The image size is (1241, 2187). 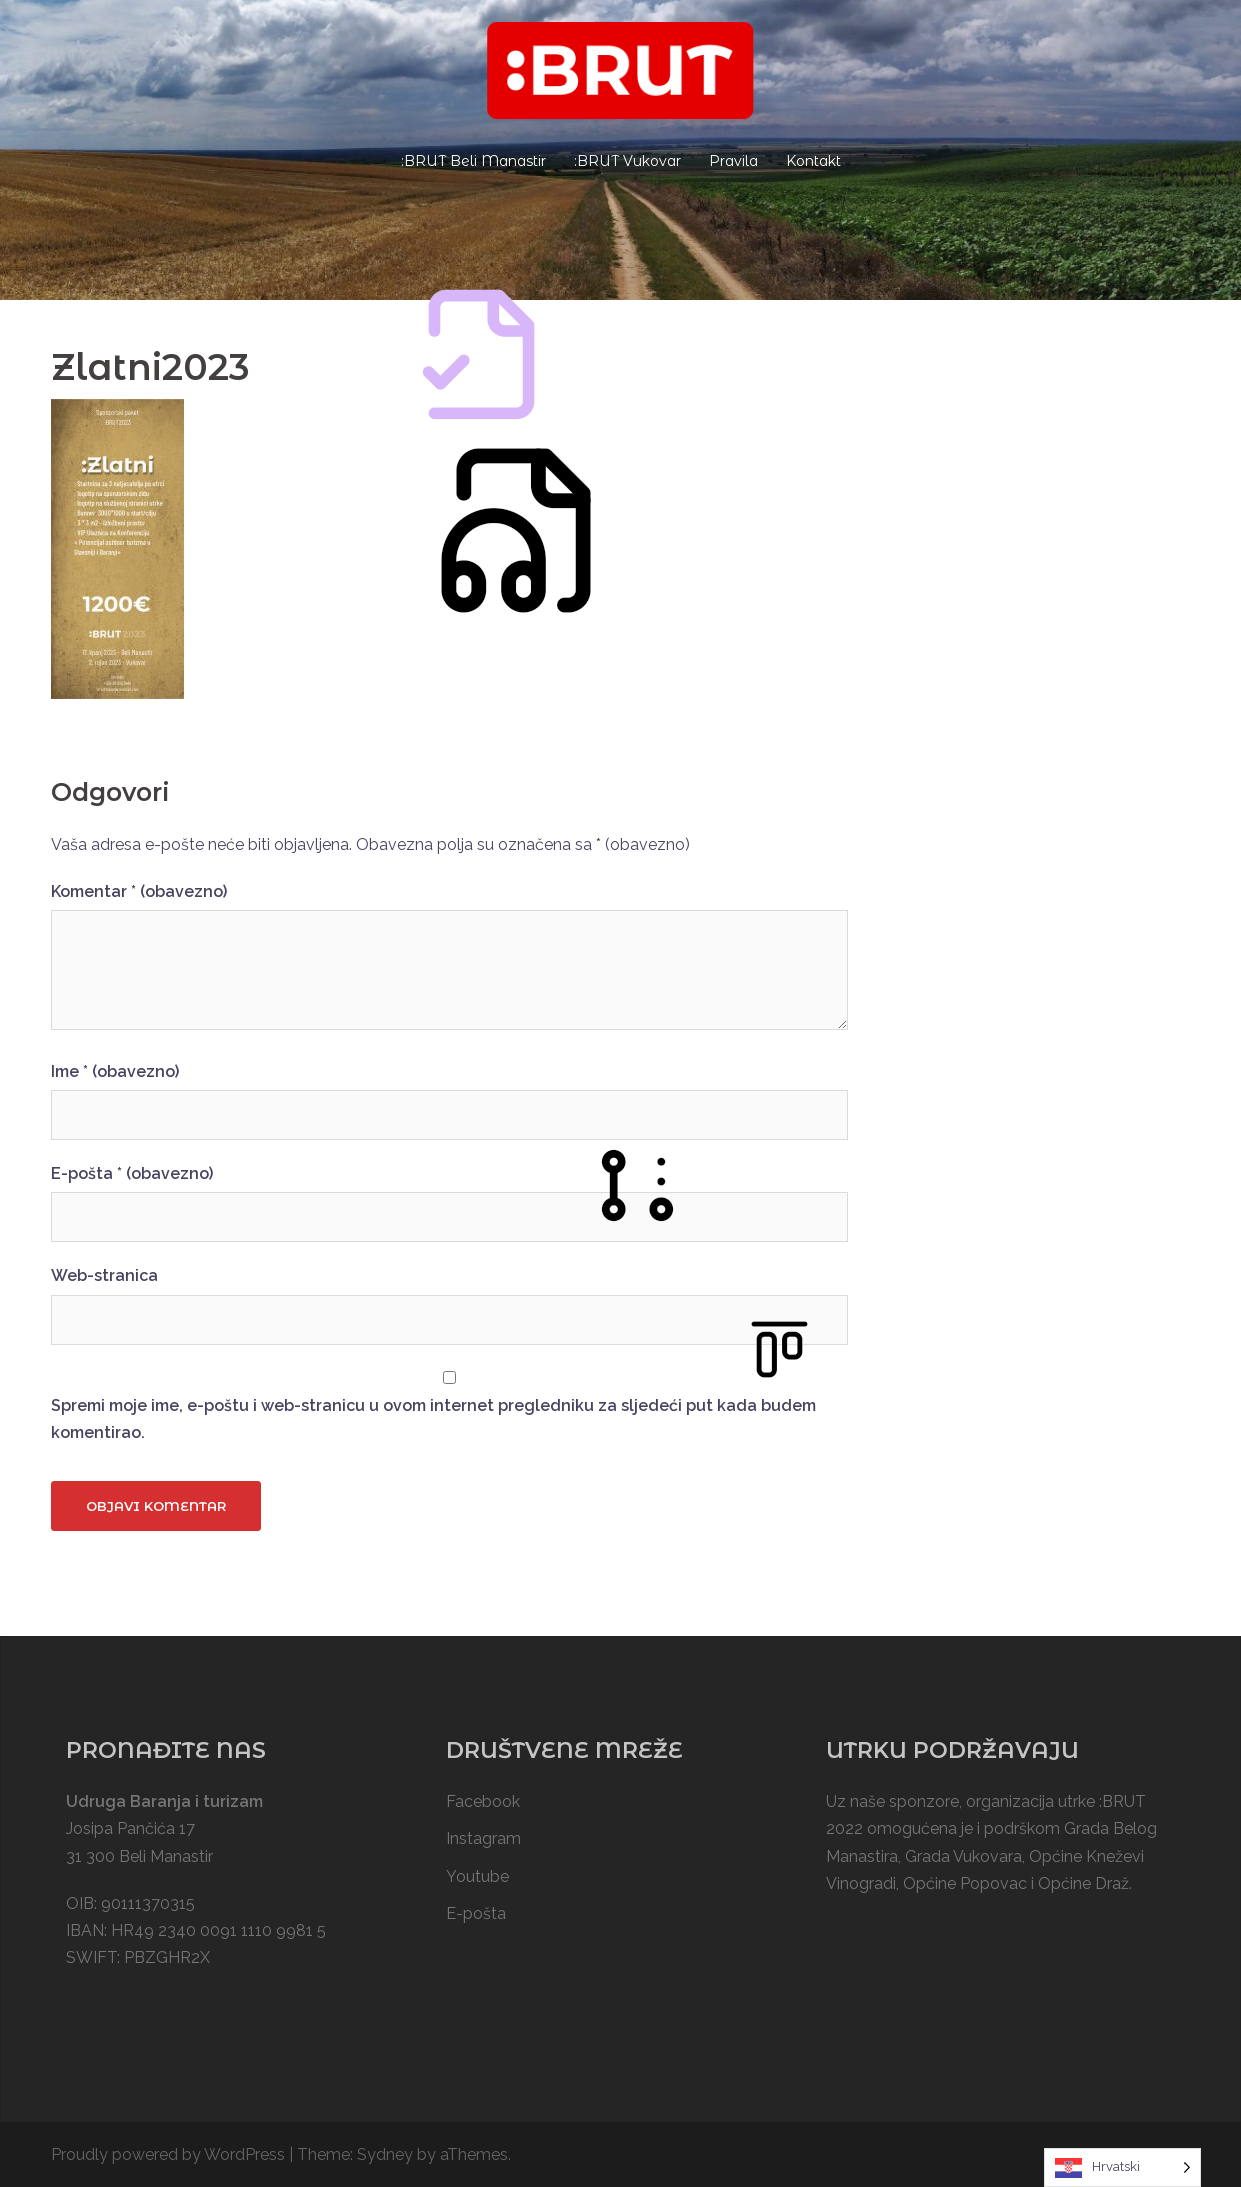 I want to click on file successfully uploaded or saved, so click(x=481, y=354).